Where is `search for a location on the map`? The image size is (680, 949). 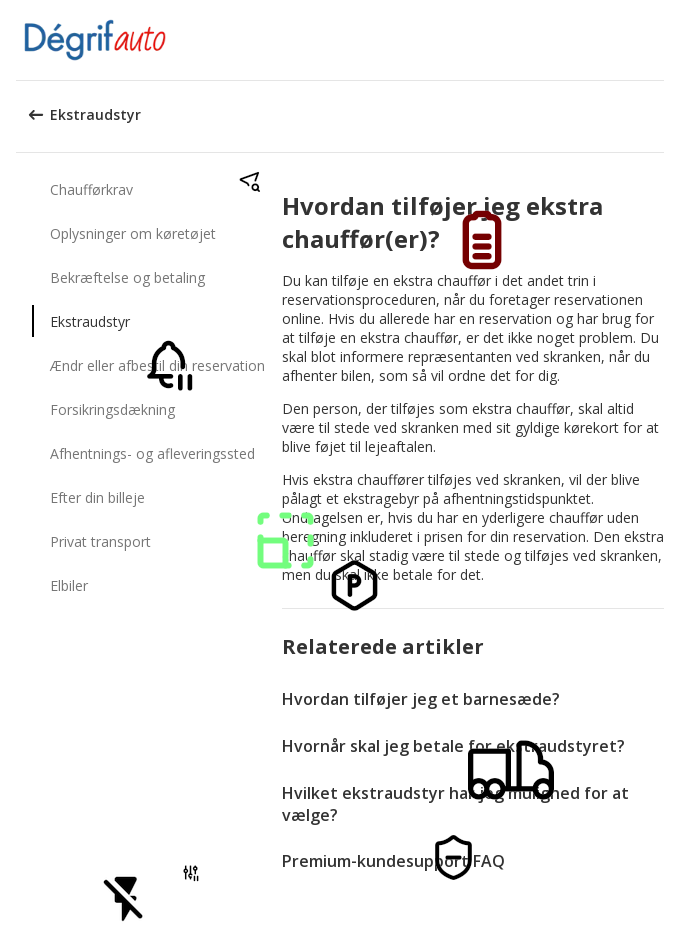 search for a location on the map is located at coordinates (249, 181).